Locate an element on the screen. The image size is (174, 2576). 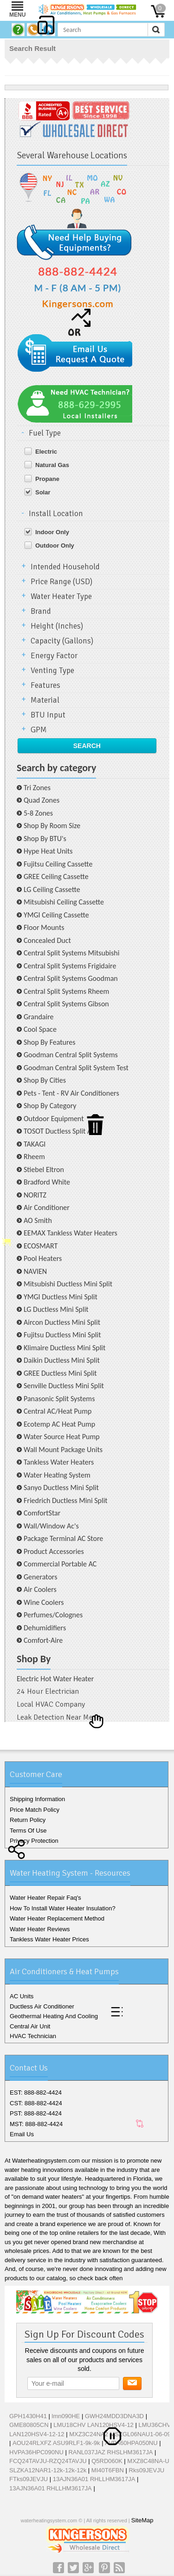
switch between tablet and mobile view is located at coordinates (46, 25).